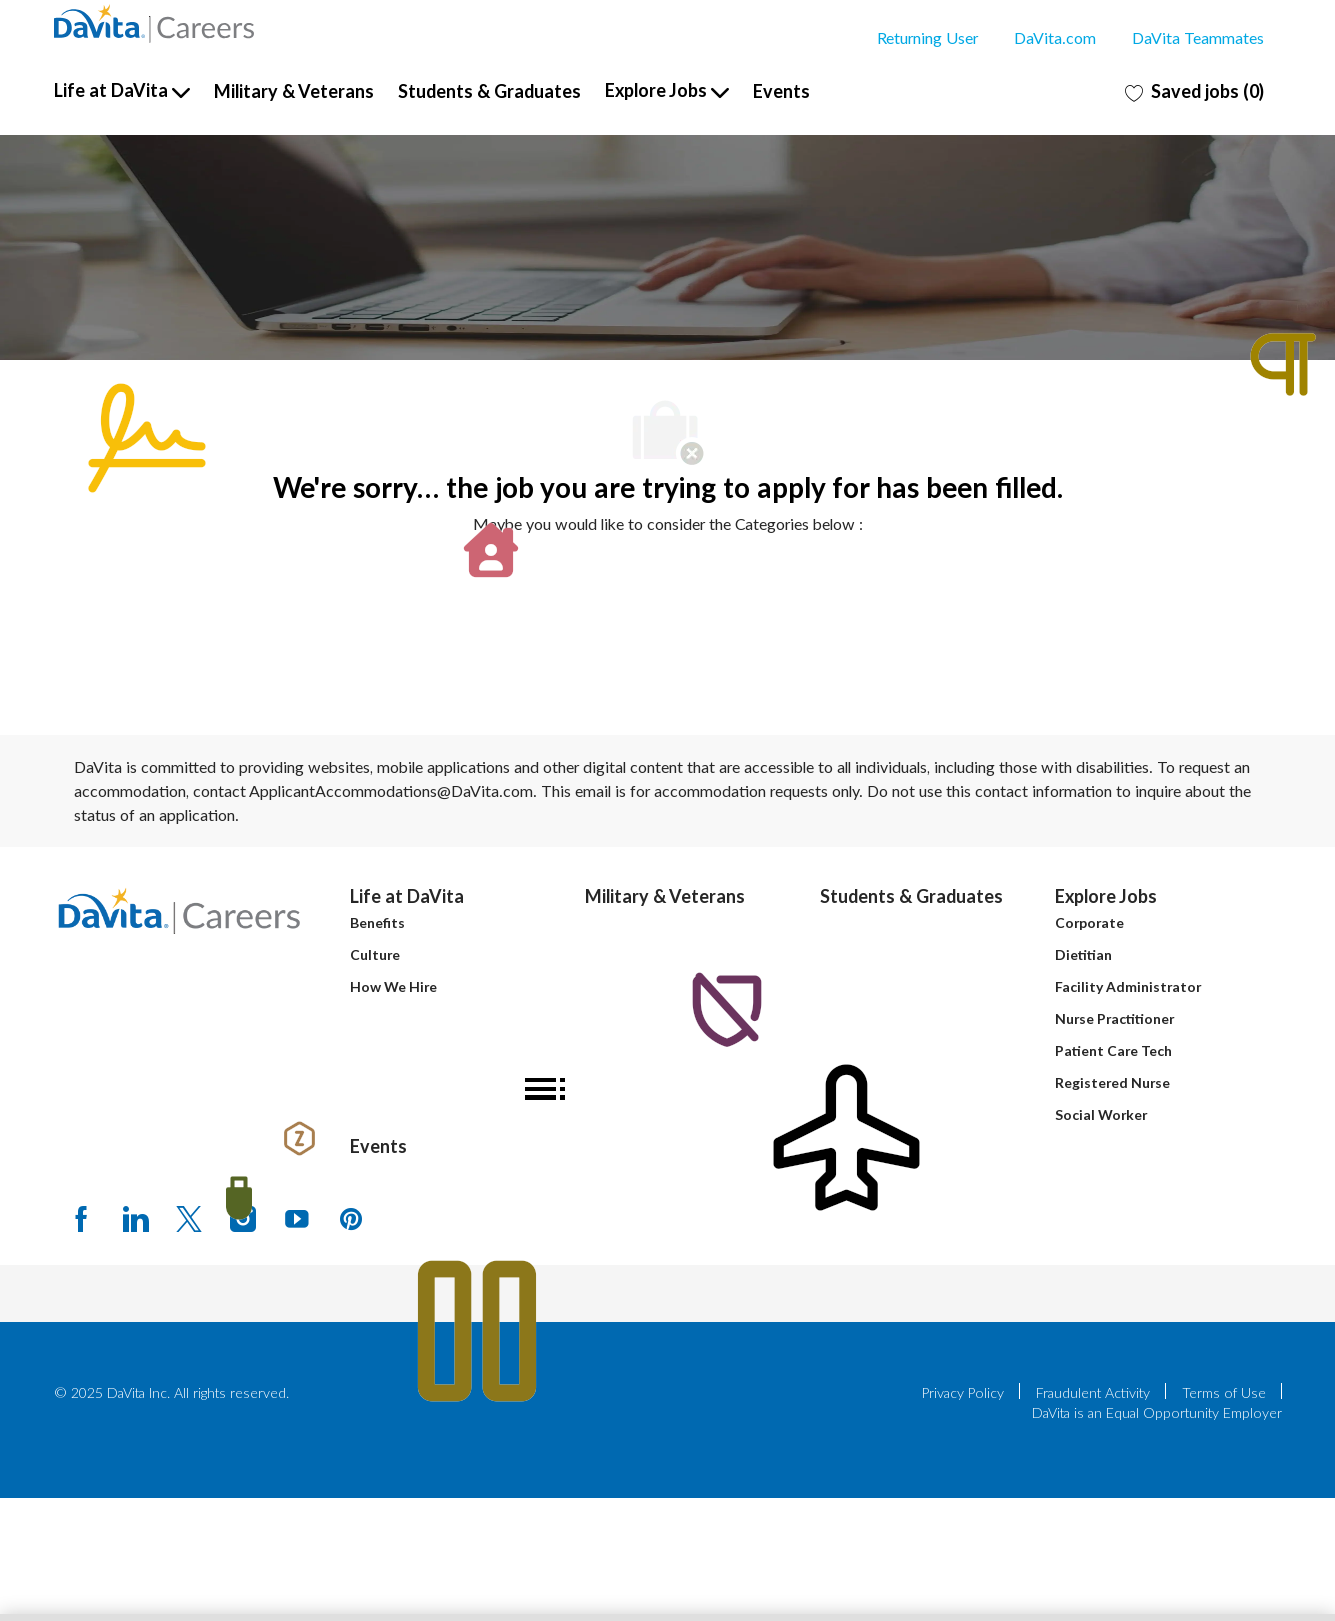  I want to click on view table of contents, so click(545, 1089).